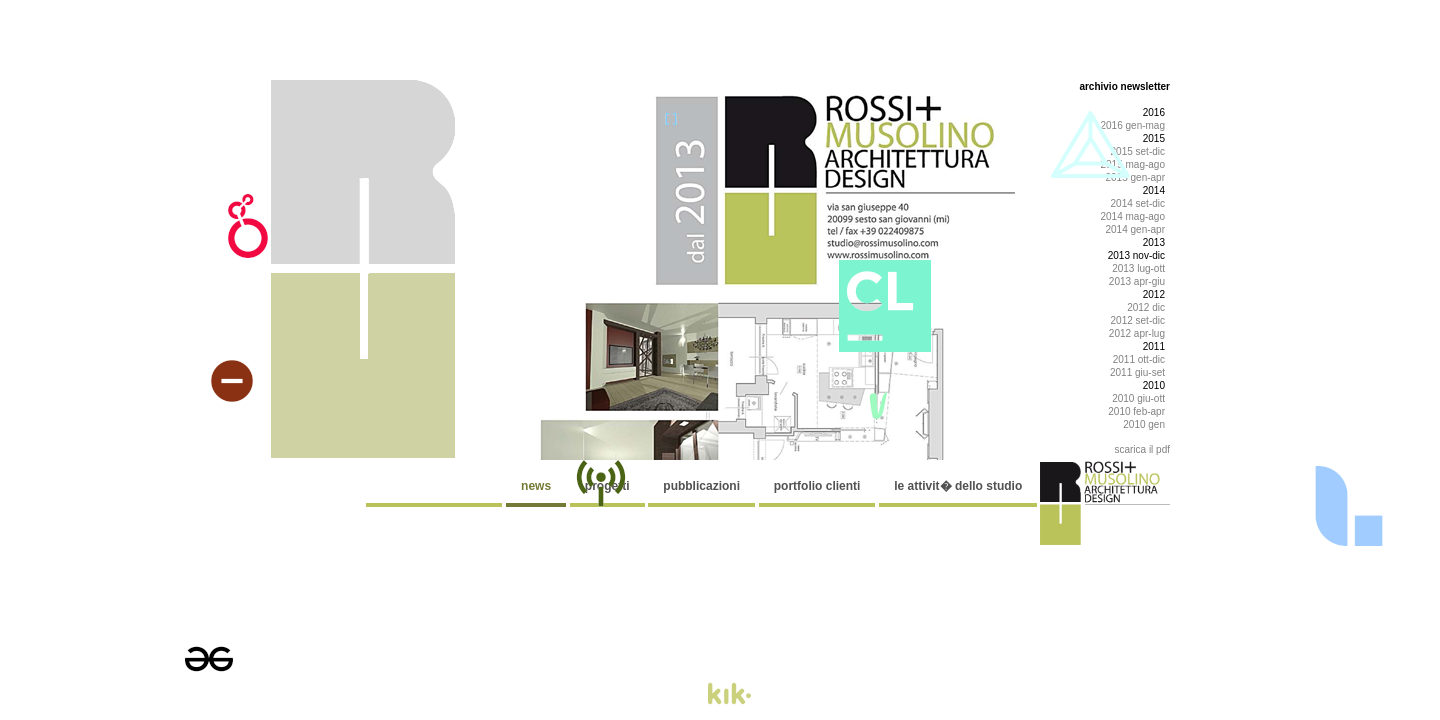 The height and width of the screenshot is (720, 1440). Describe the element at coordinates (1349, 506) in the screenshot. I see `logstash data processing pipeline logo` at that location.